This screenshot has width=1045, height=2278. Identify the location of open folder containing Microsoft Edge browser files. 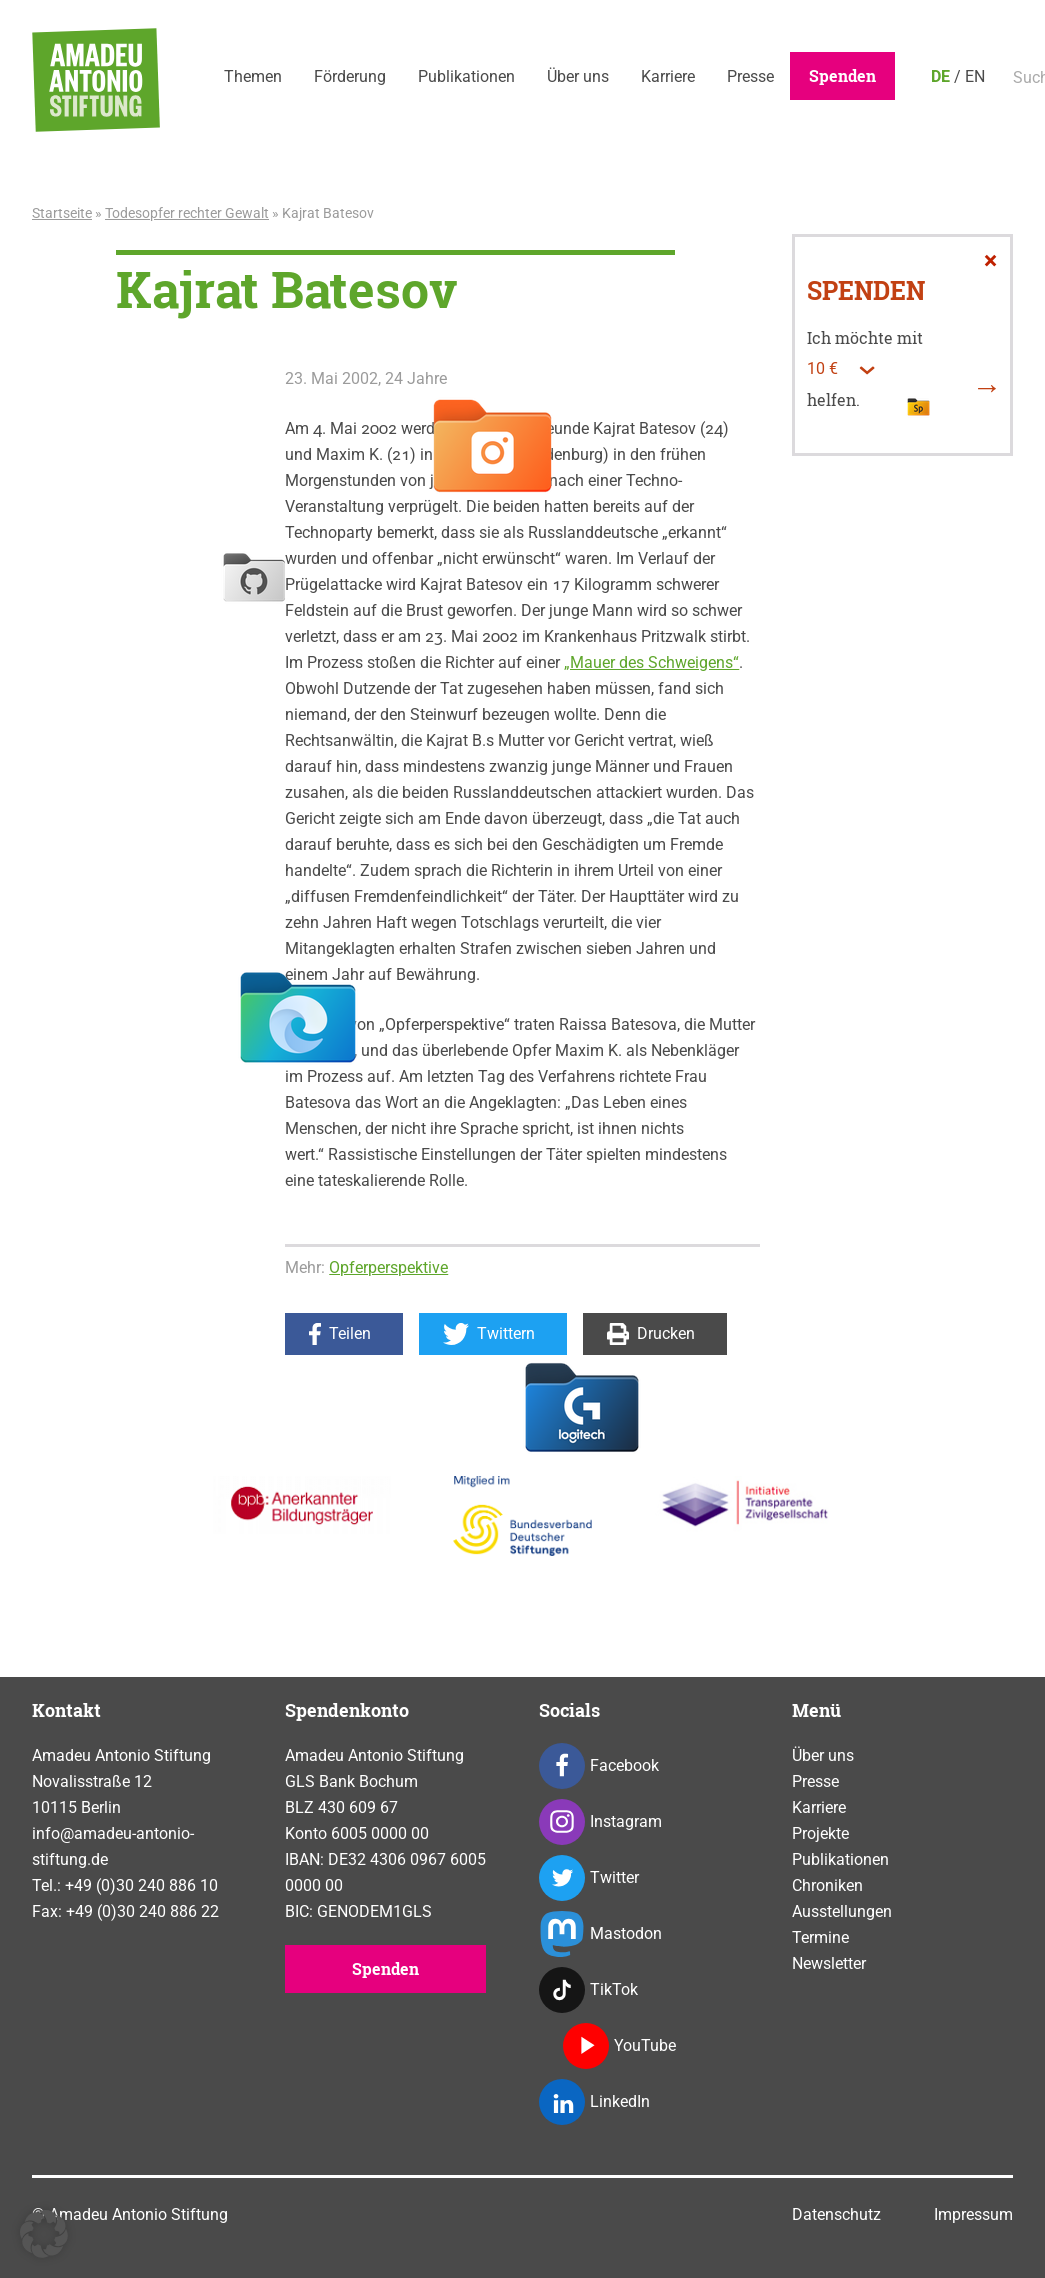
(297, 1020).